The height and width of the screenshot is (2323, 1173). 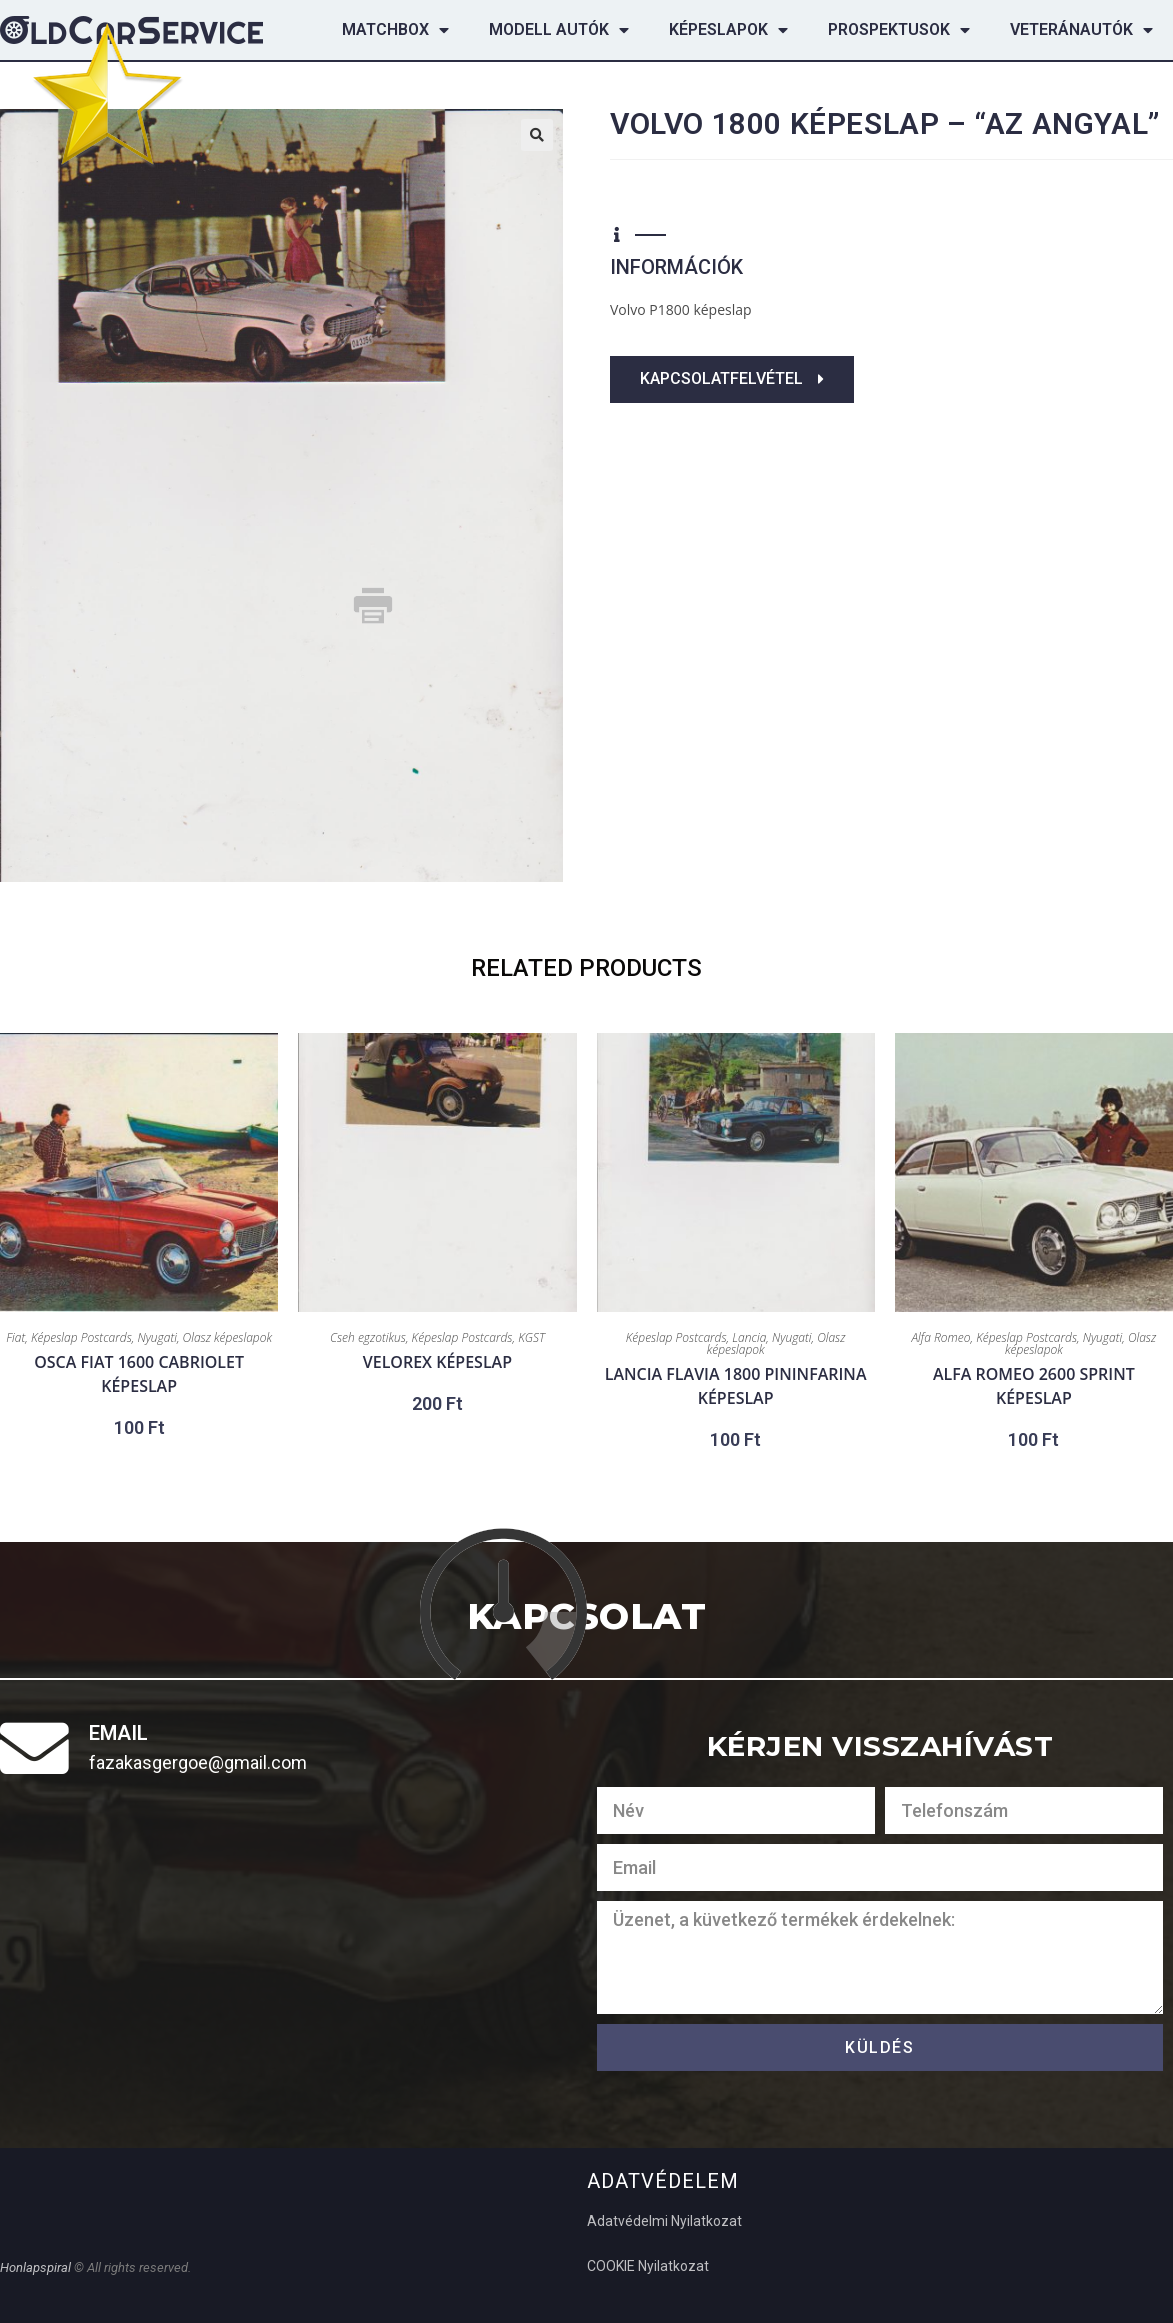 I want to click on print the current document, so click(x=373, y=607).